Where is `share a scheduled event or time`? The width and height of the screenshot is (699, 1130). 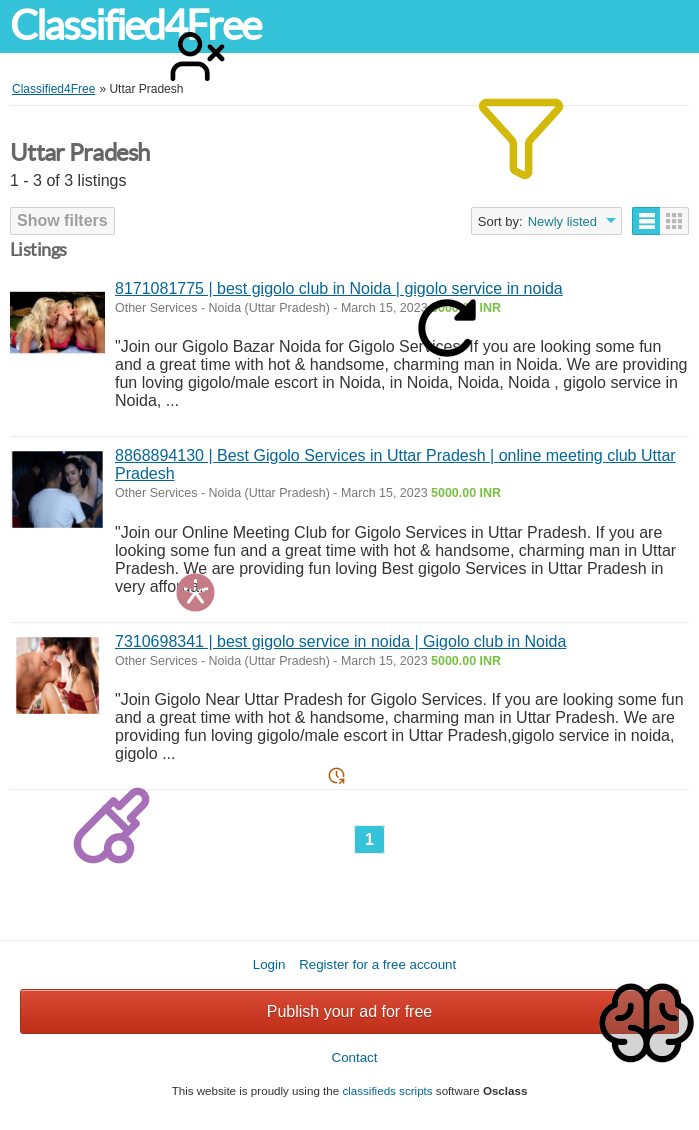 share a scheduled event or time is located at coordinates (336, 775).